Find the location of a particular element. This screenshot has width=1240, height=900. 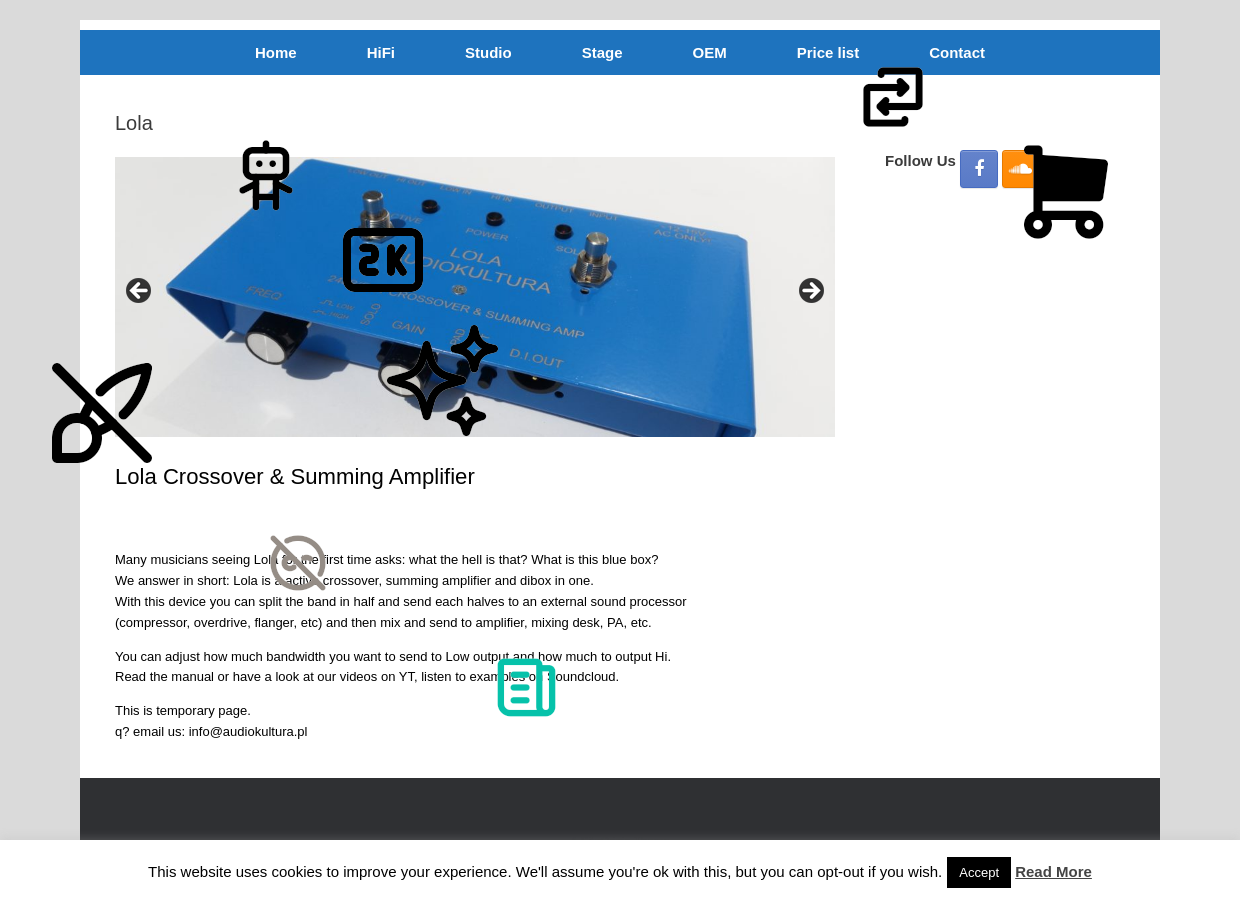

indicates new or AI-generated content is located at coordinates (442, 380).